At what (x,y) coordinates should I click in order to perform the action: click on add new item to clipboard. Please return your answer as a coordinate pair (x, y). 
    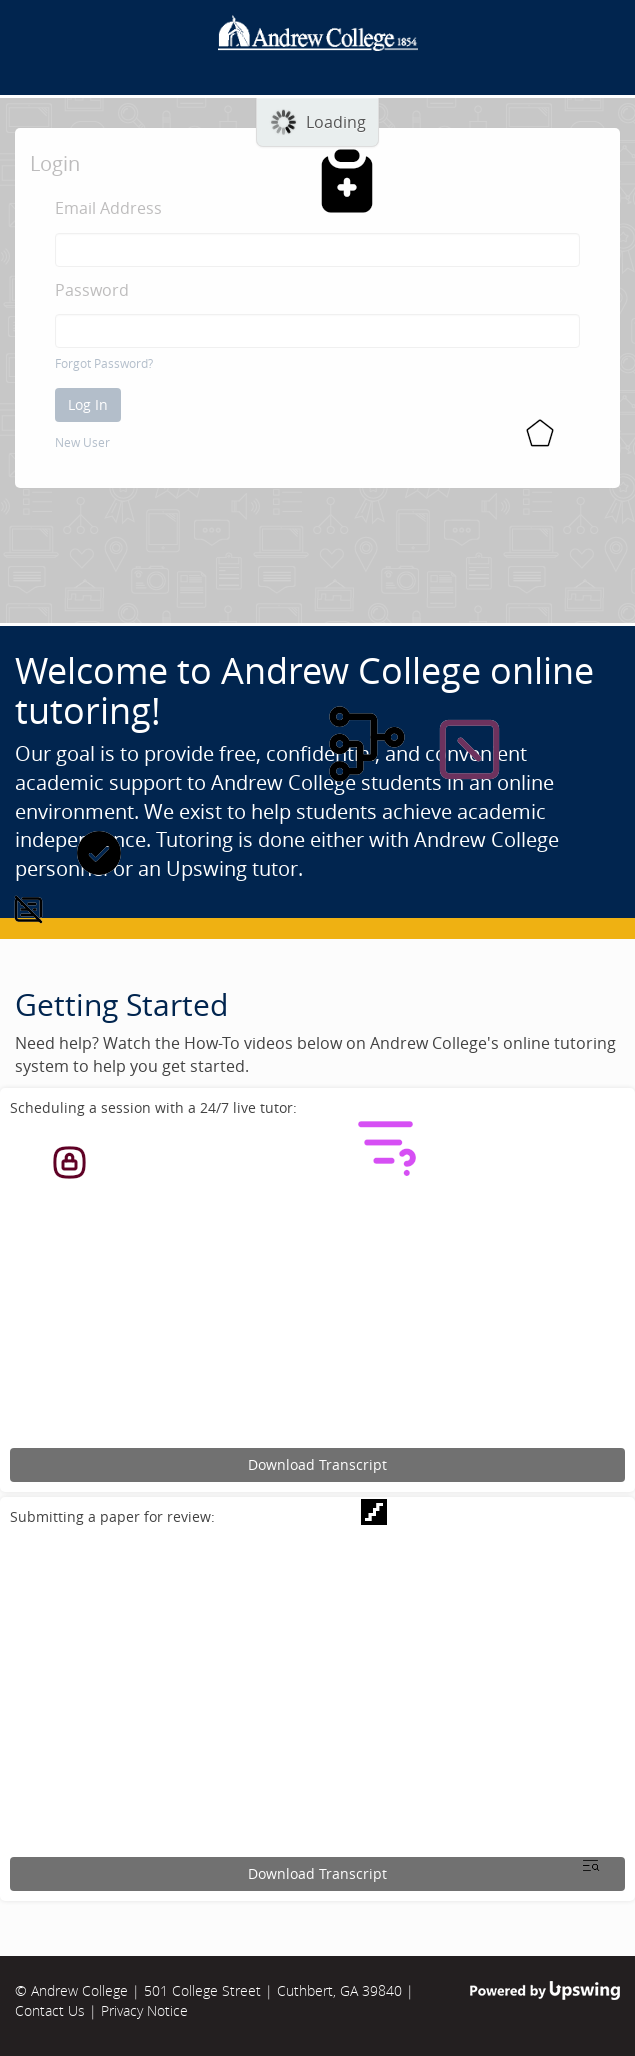
    Looking at the image, I should click on (347, 181).